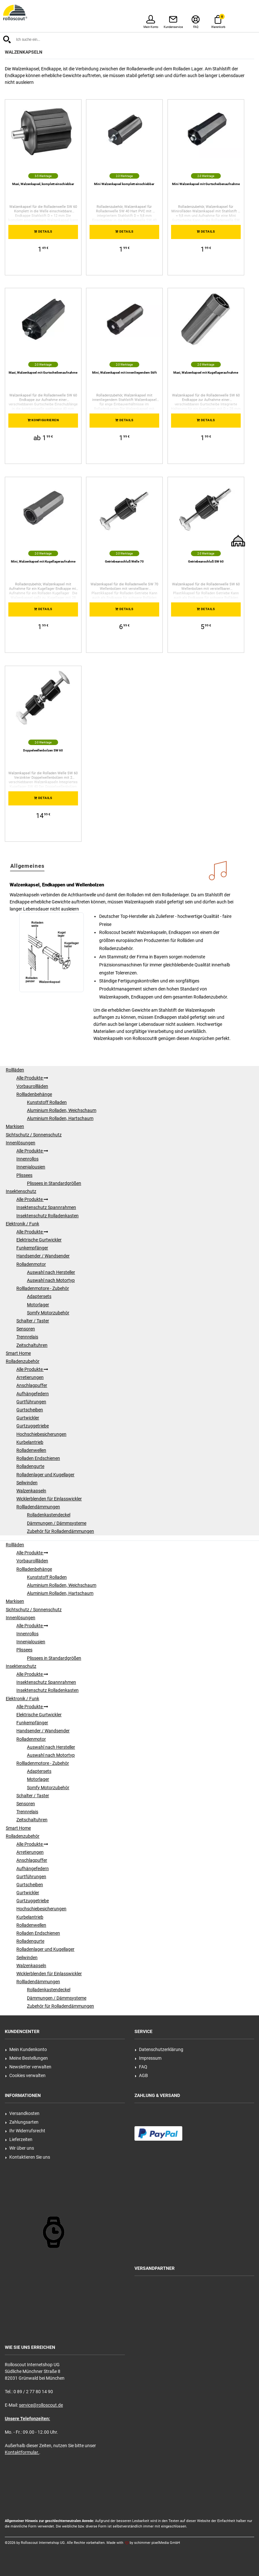 The image size is (259, 2576). Describe the element at coordinates (238, 541) in the screenshot. I see `find nearby mosques` at that location.